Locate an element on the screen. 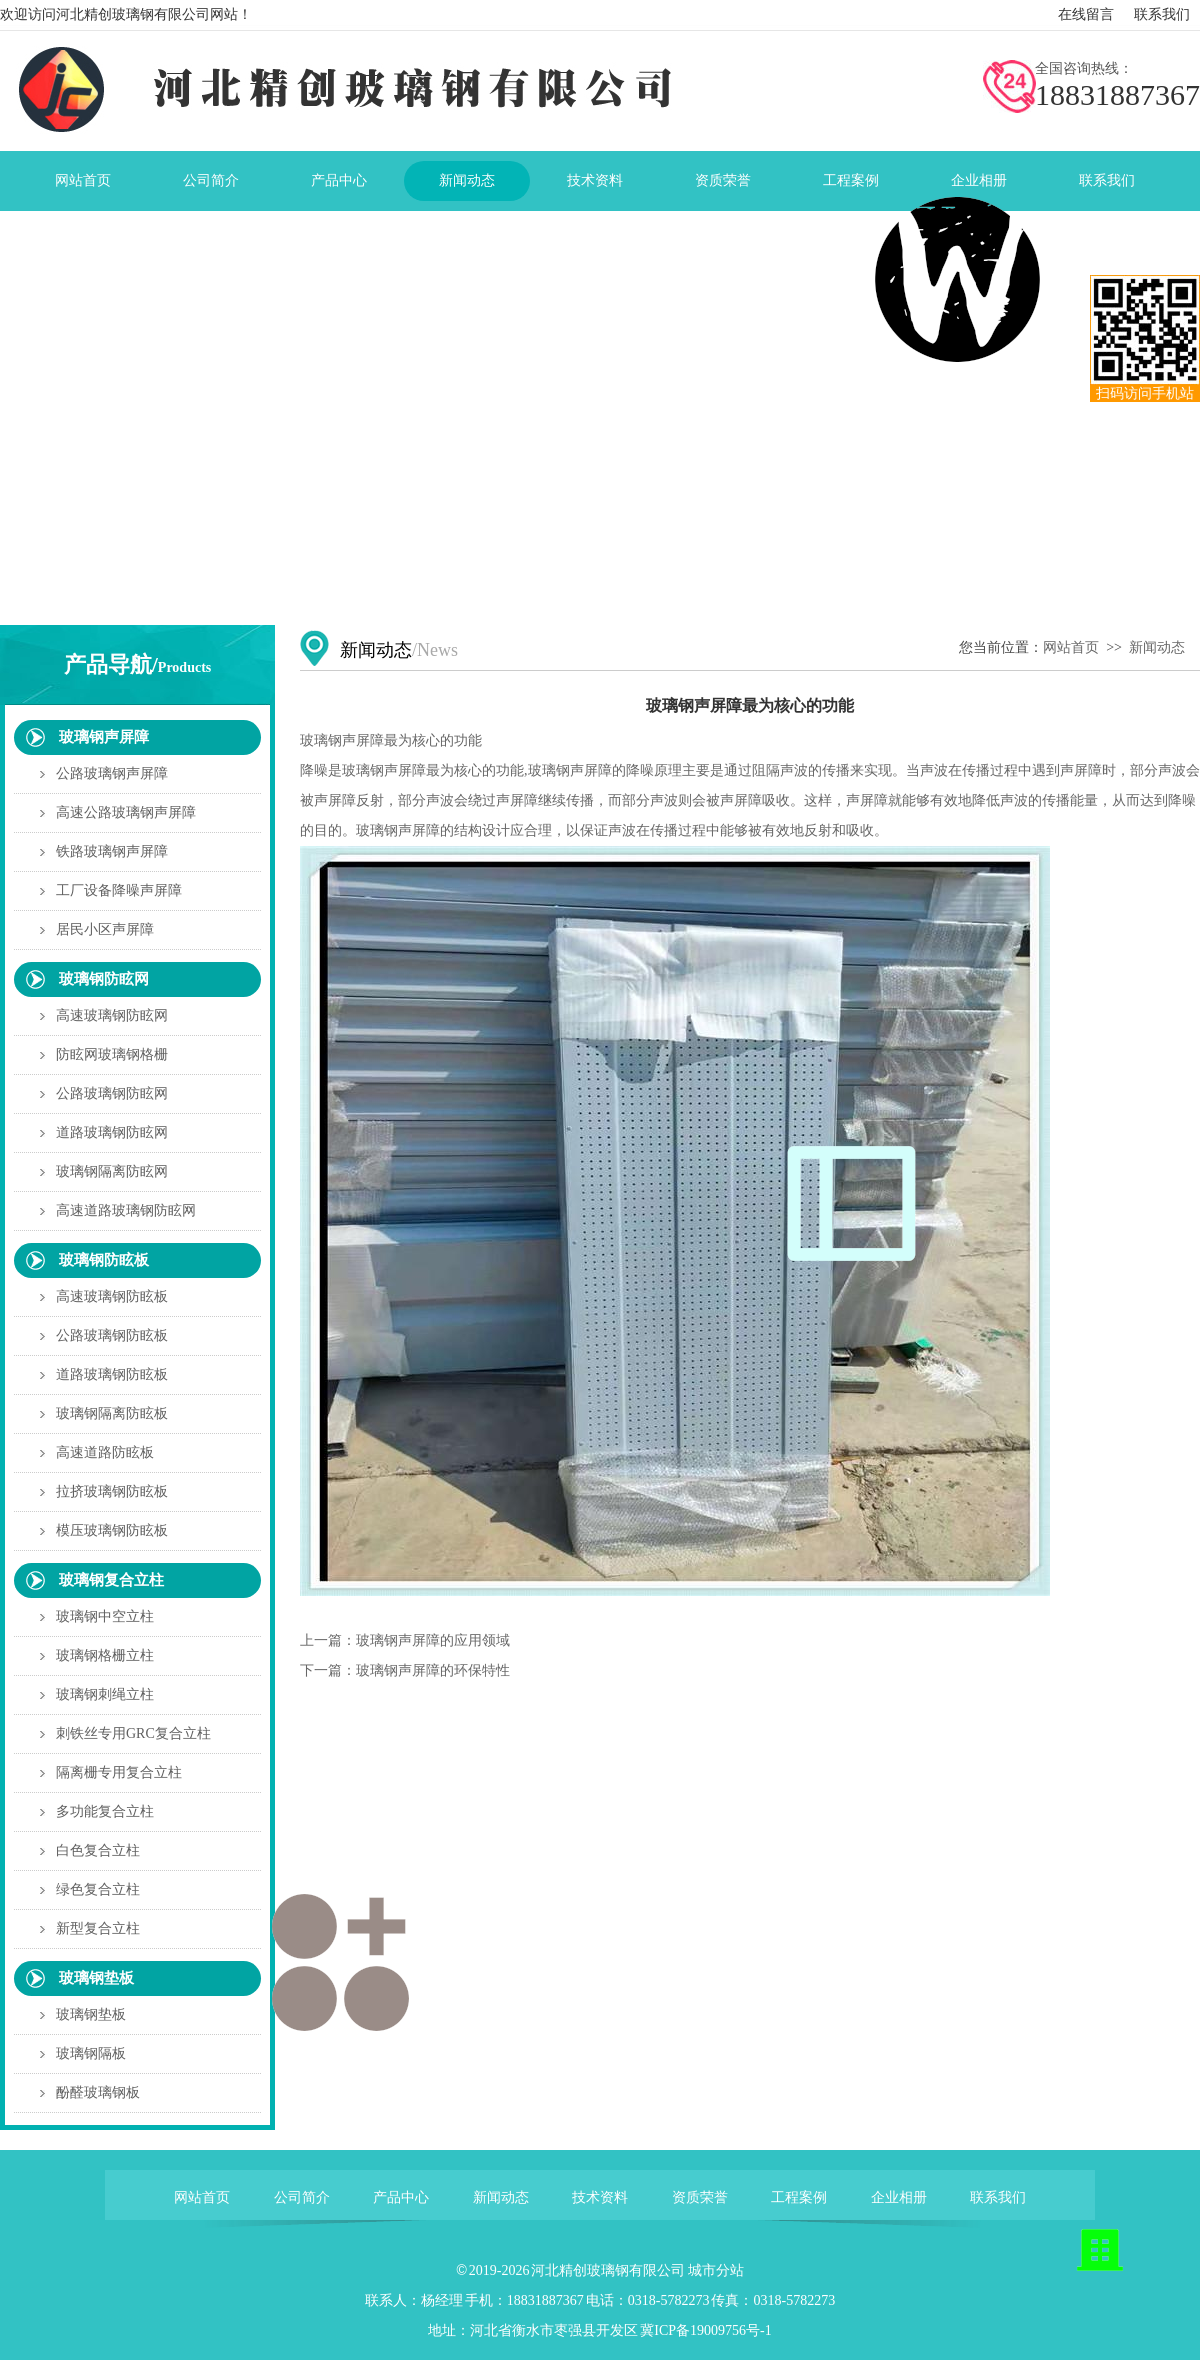 This screenshot has height=2360, width=1200. view building or property details is located at coordinates (1100, 2250).